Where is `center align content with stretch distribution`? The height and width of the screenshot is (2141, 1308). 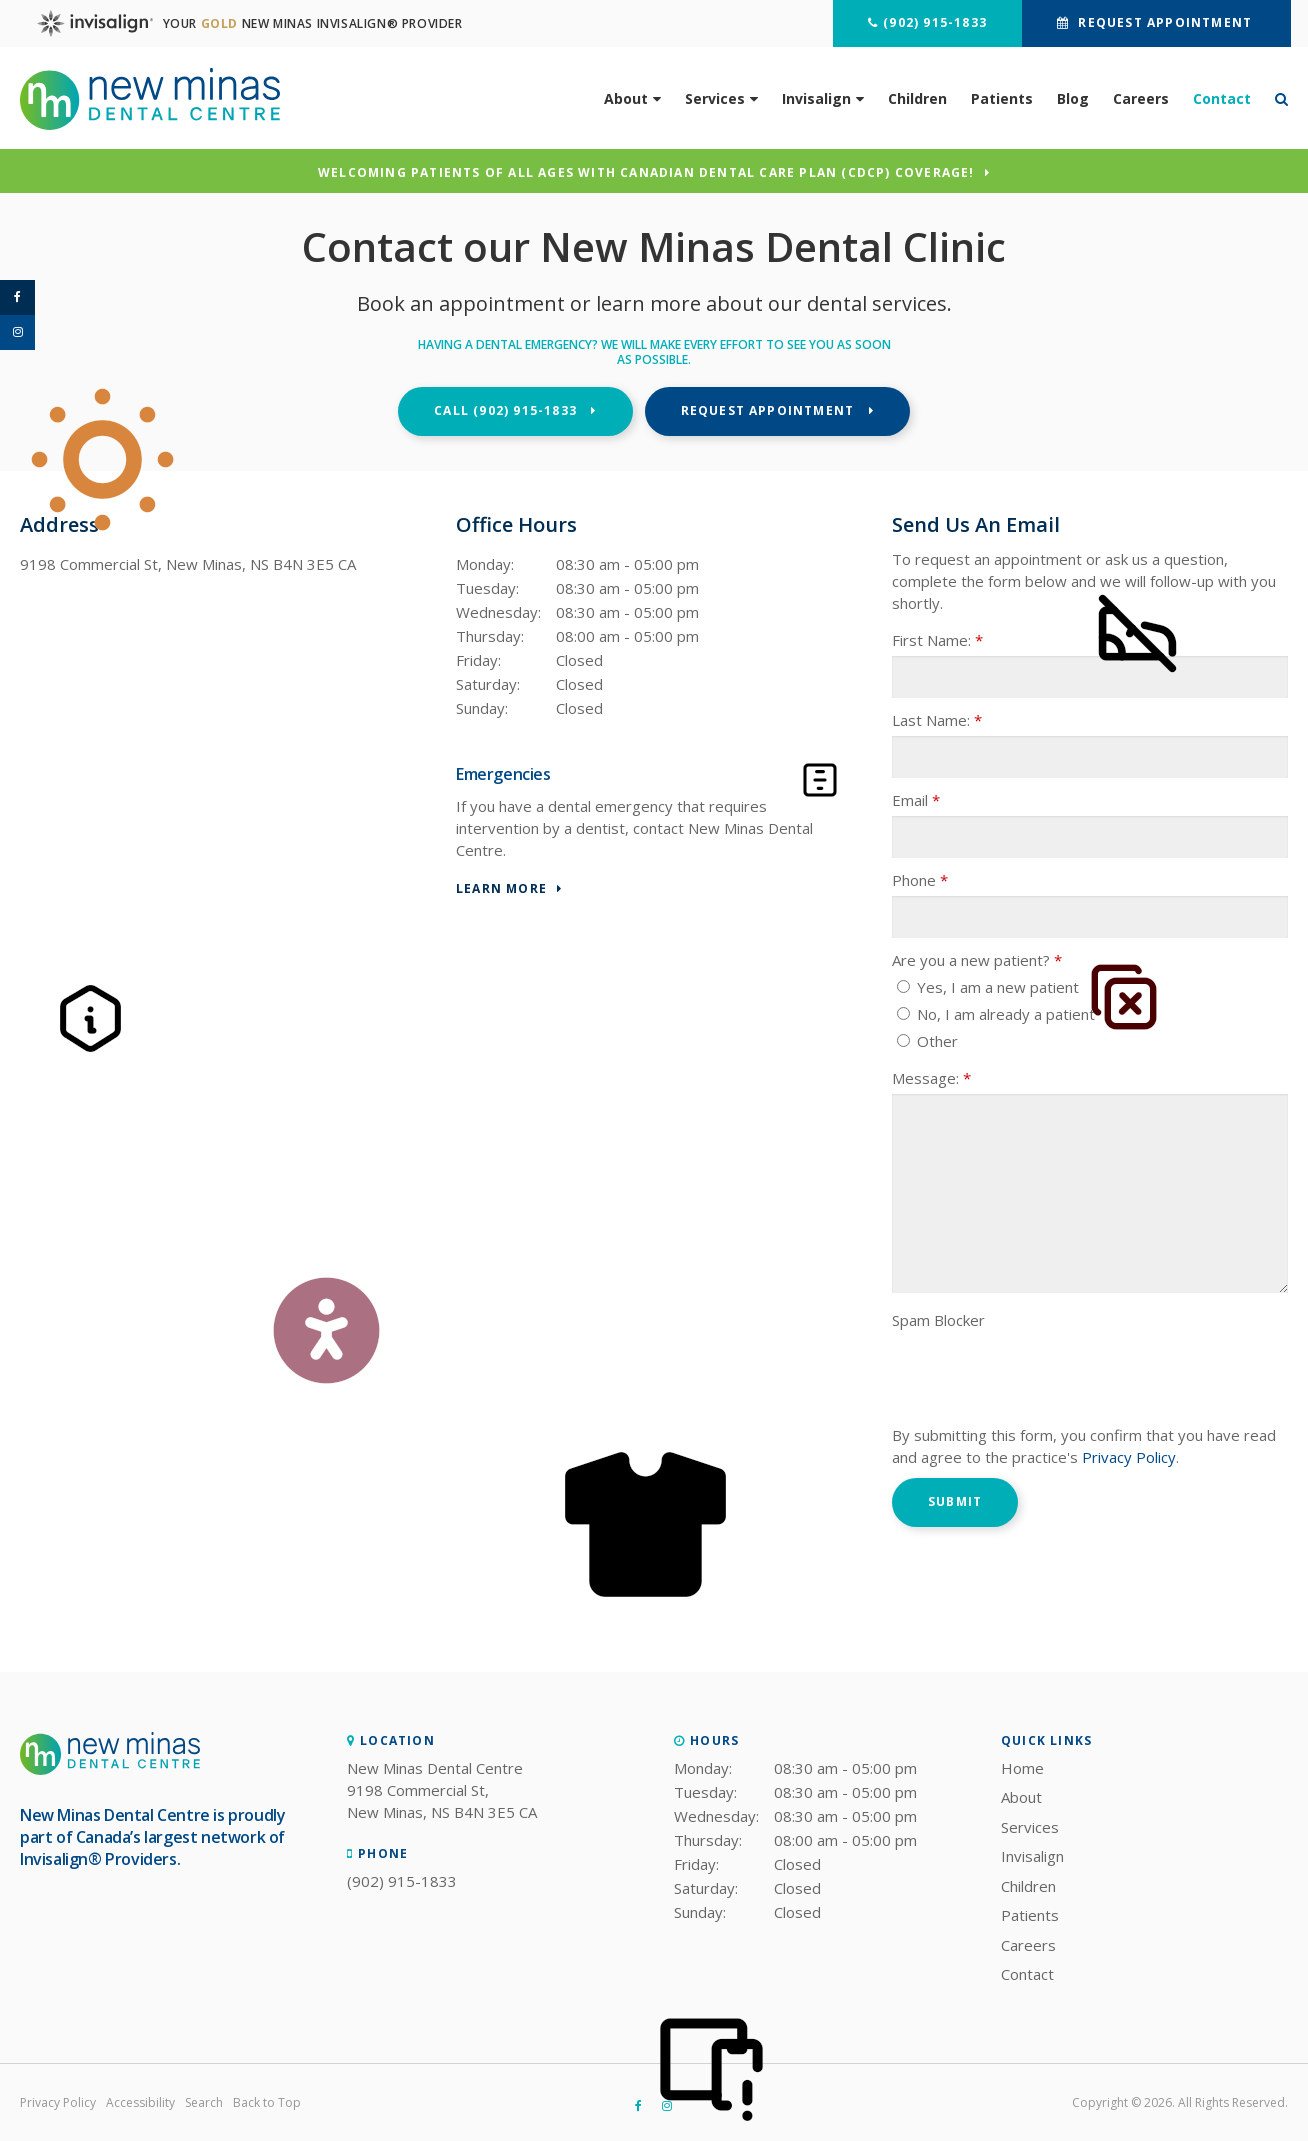 center align content with stretch distribution is located at coordinates (820, 780).